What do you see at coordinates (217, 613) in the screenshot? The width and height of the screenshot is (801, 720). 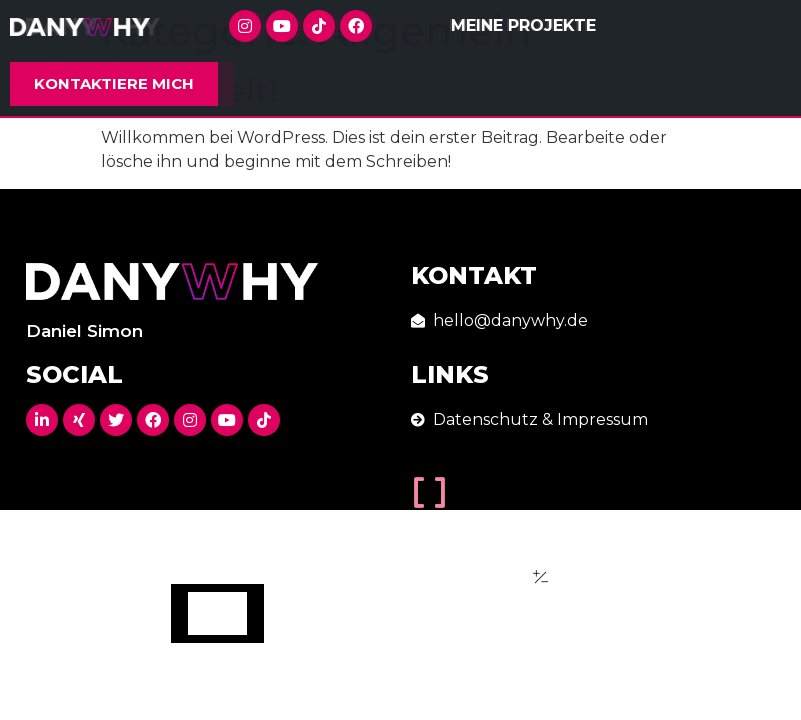 I see `switch device to landscape orientation` at bounding box center [217, 613].